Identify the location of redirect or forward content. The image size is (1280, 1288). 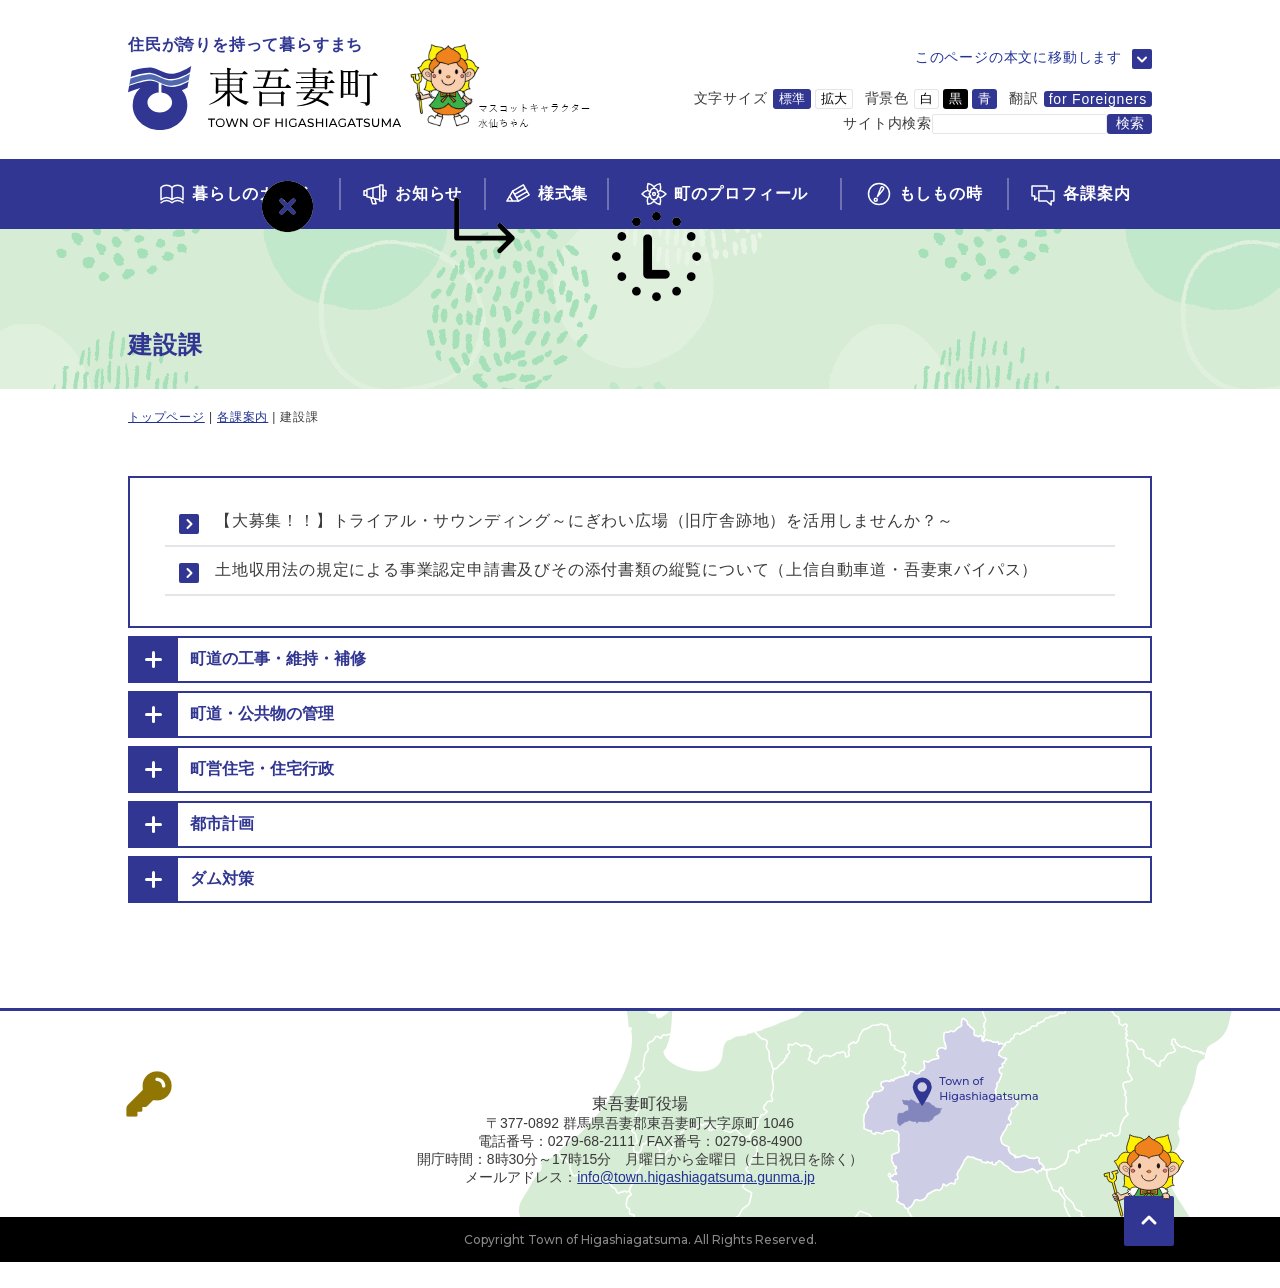
(484, 225).